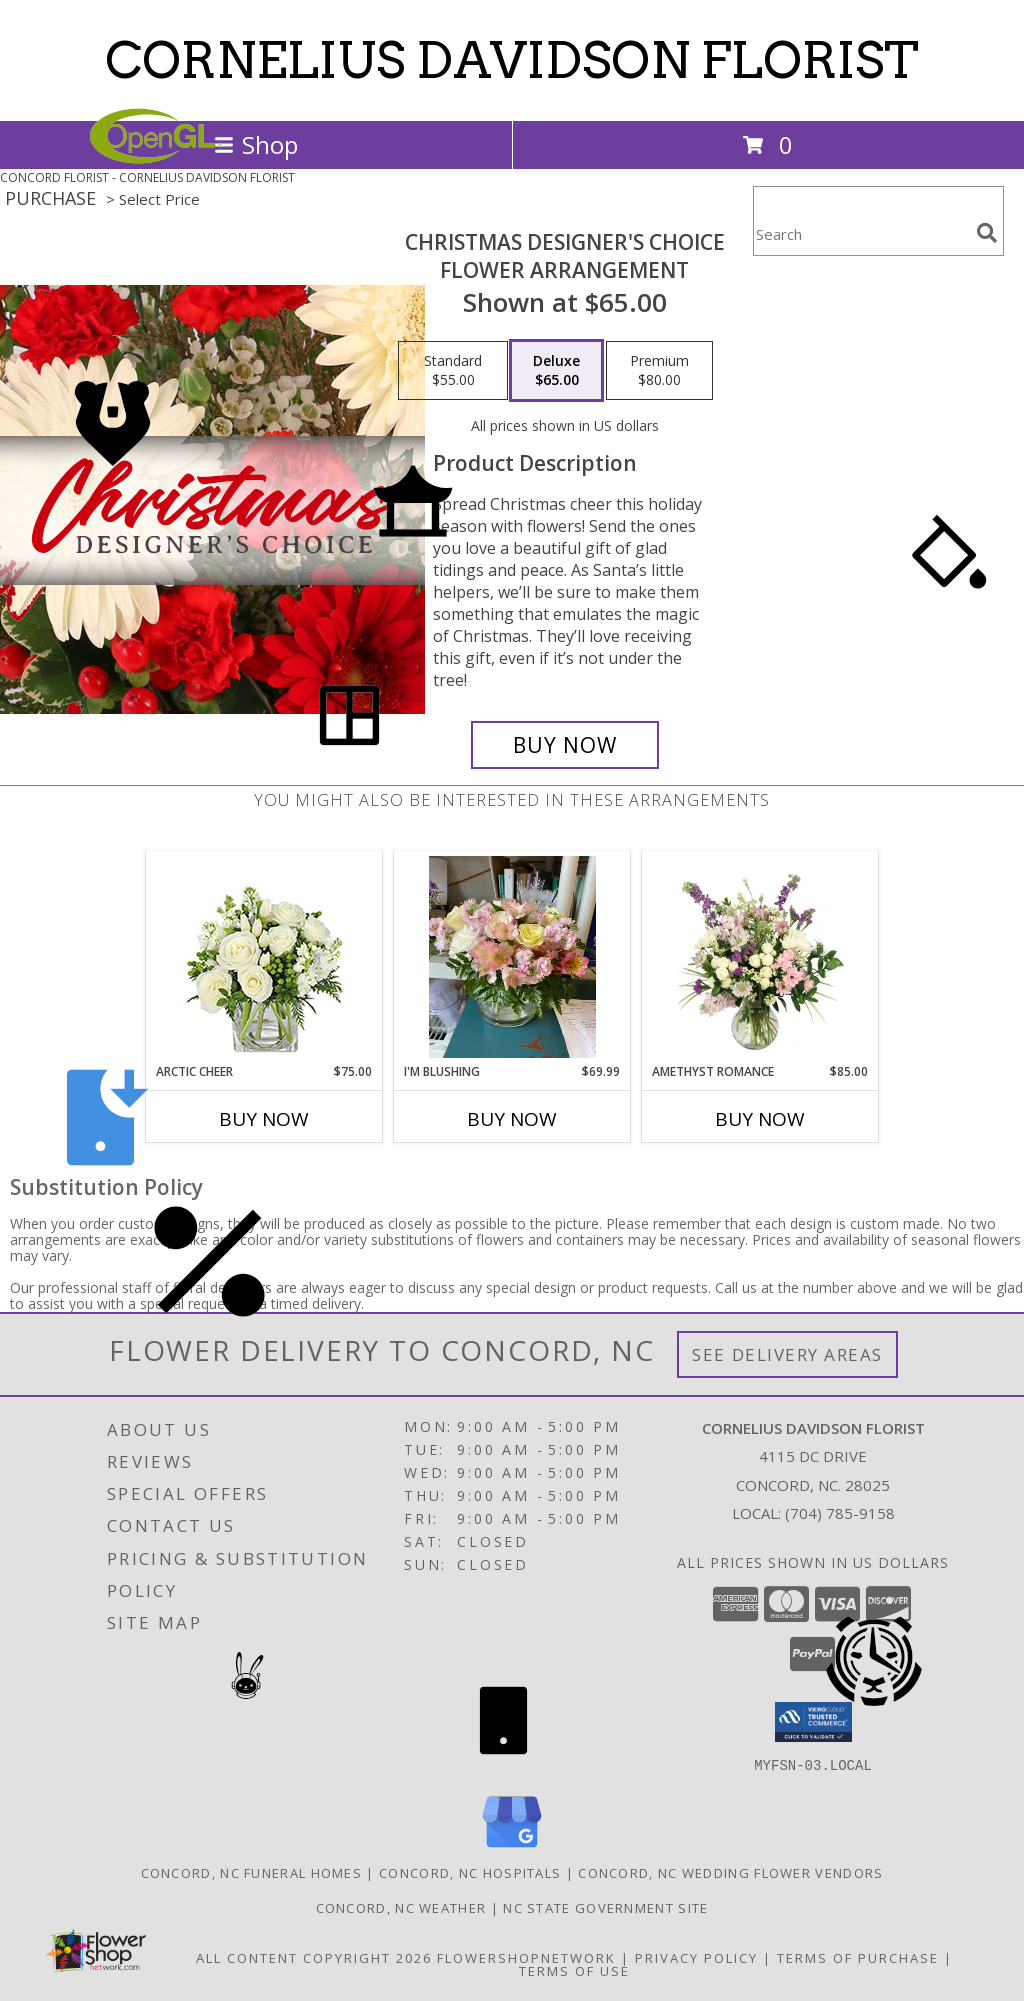  I want to click on trino distributed SQL query engine logo, so click(247, 1675).